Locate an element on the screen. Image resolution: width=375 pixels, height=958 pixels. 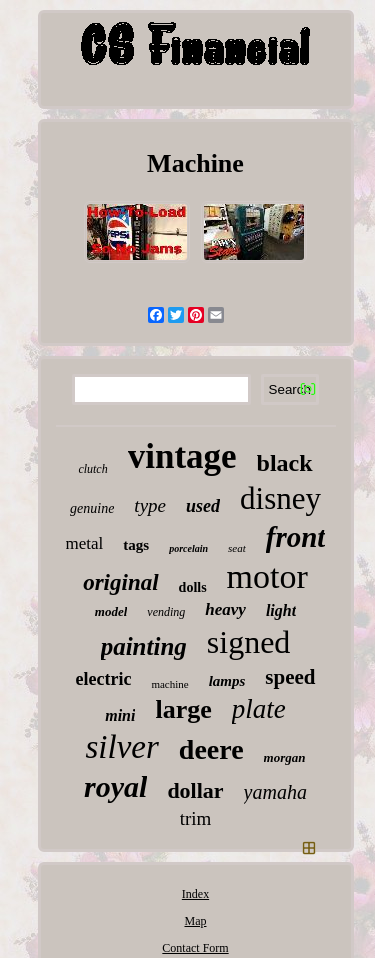
access camera or photo capture settings is located at coordinates (308, 389).